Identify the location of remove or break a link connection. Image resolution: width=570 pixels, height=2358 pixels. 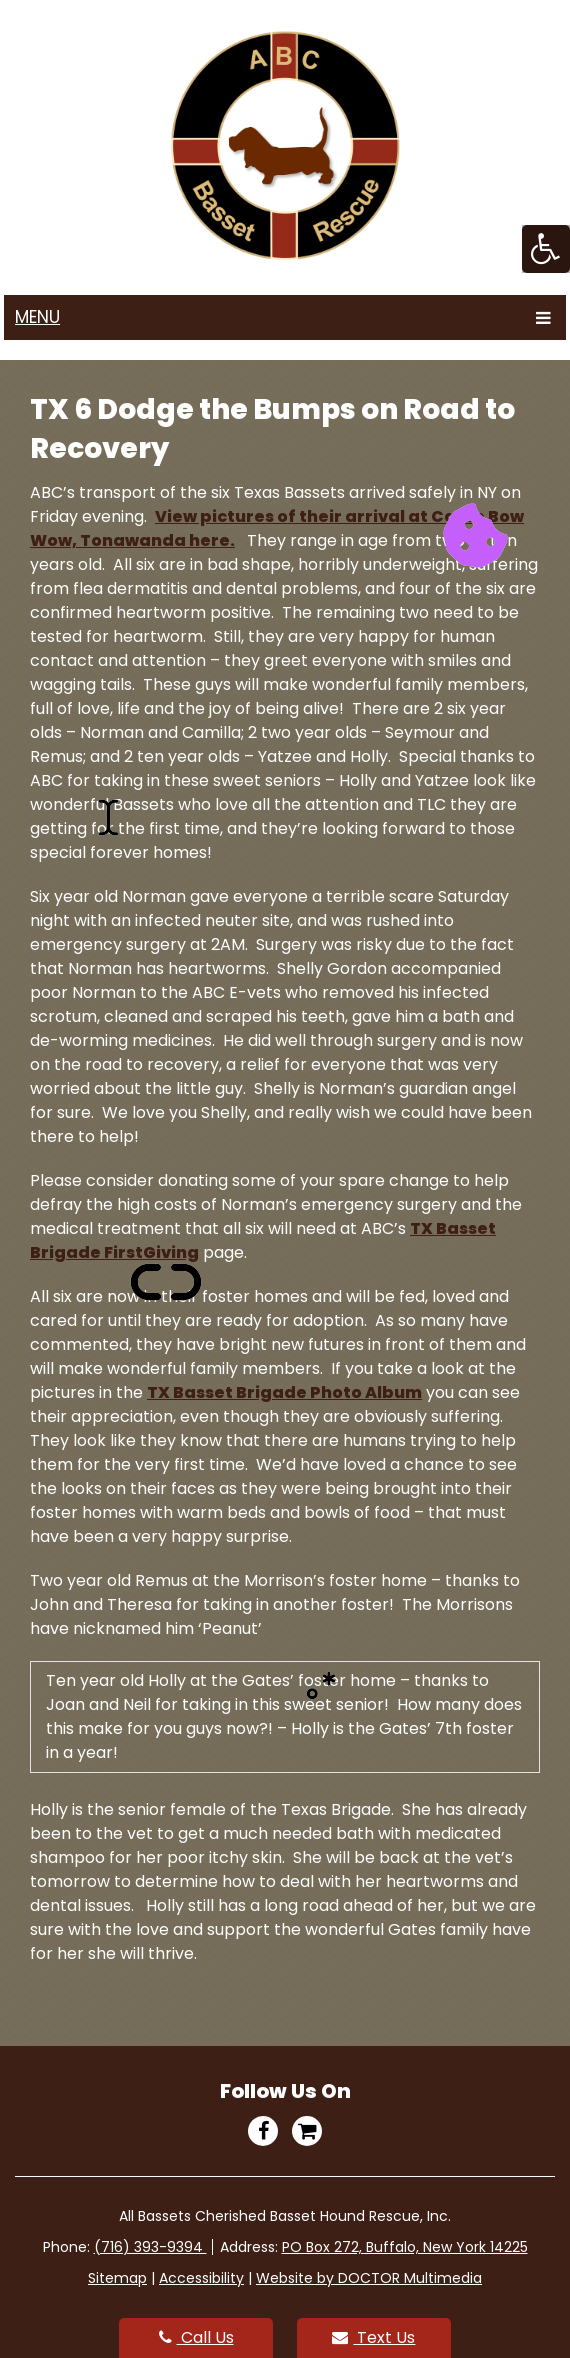
(166, 1282).